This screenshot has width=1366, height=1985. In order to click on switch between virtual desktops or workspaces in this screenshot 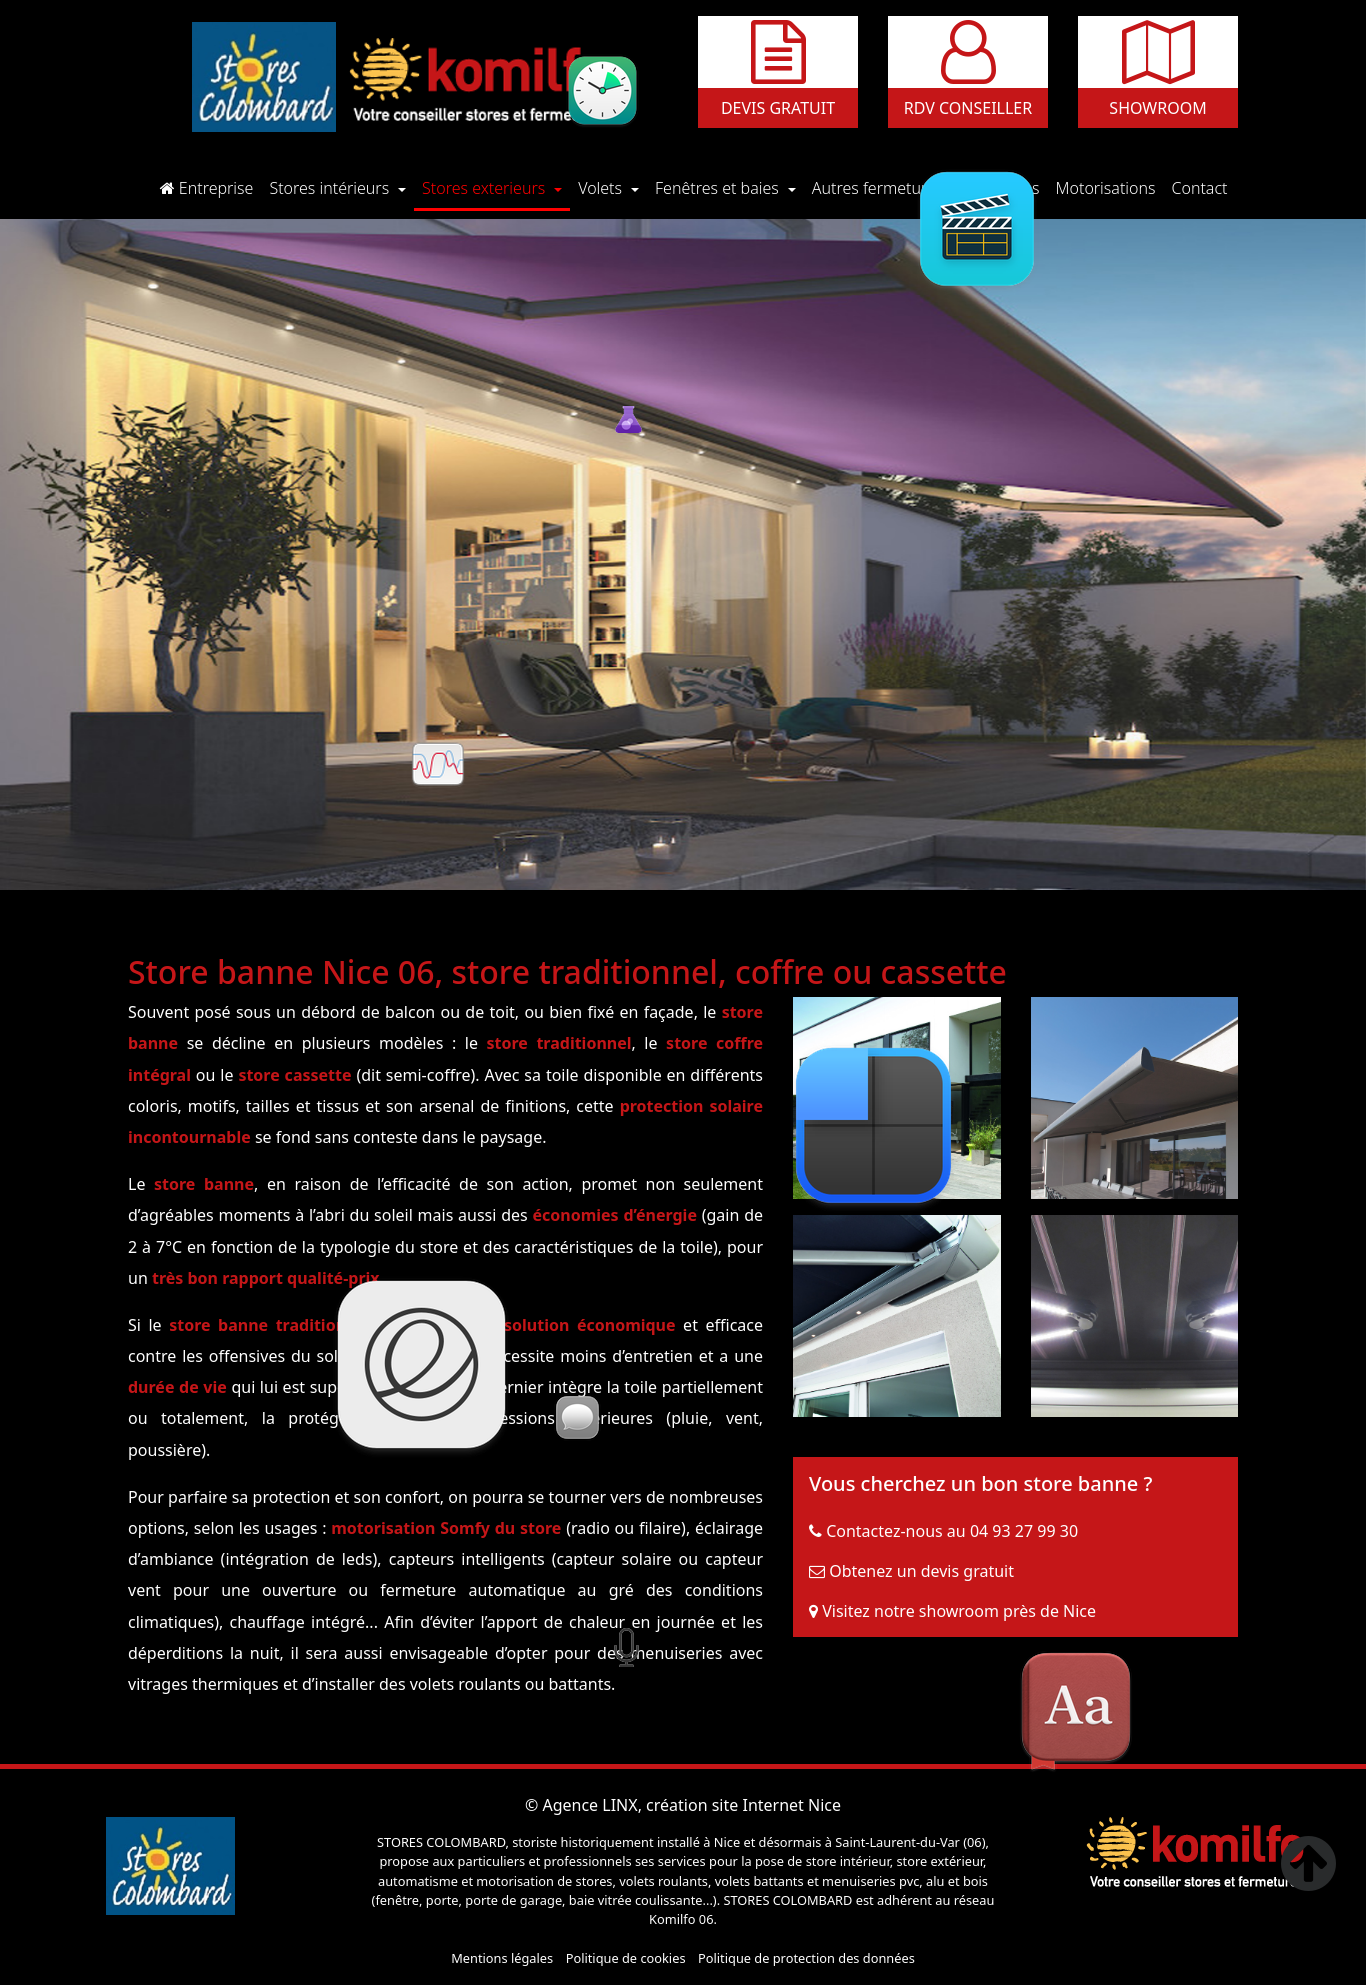, I will do `click(873, 1125)`.